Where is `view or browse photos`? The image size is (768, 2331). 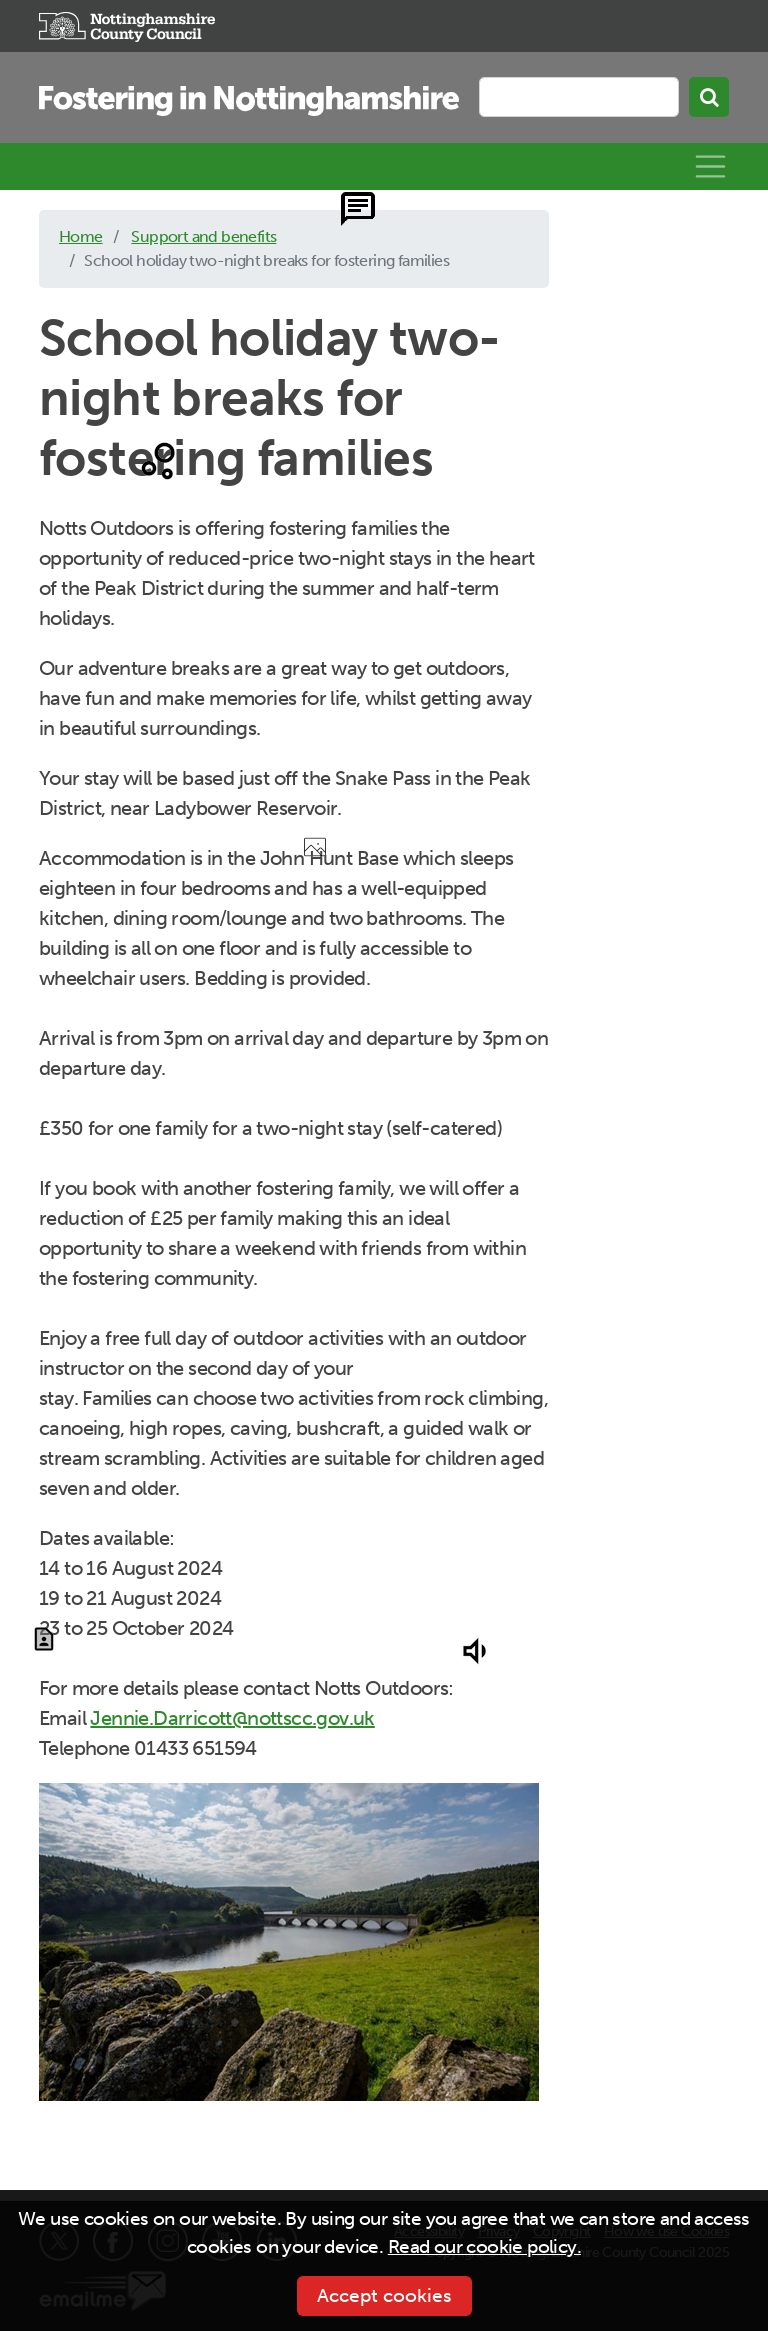
view or browse photos is located at coordinates (315, 847).